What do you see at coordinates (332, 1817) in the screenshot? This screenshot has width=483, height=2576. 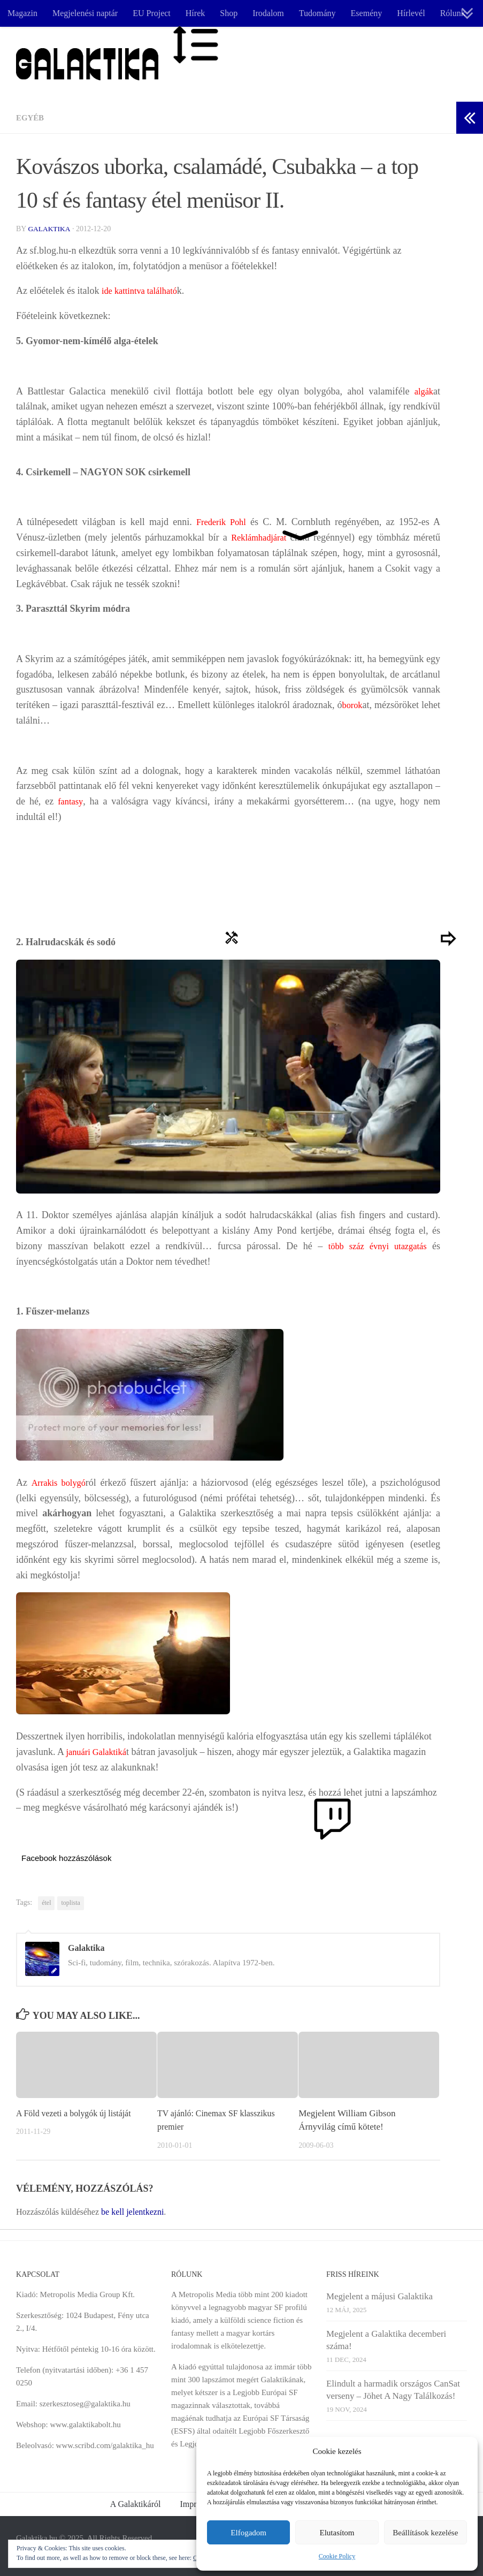 I see `open Twitch app` at bounding box center [332, 1817].